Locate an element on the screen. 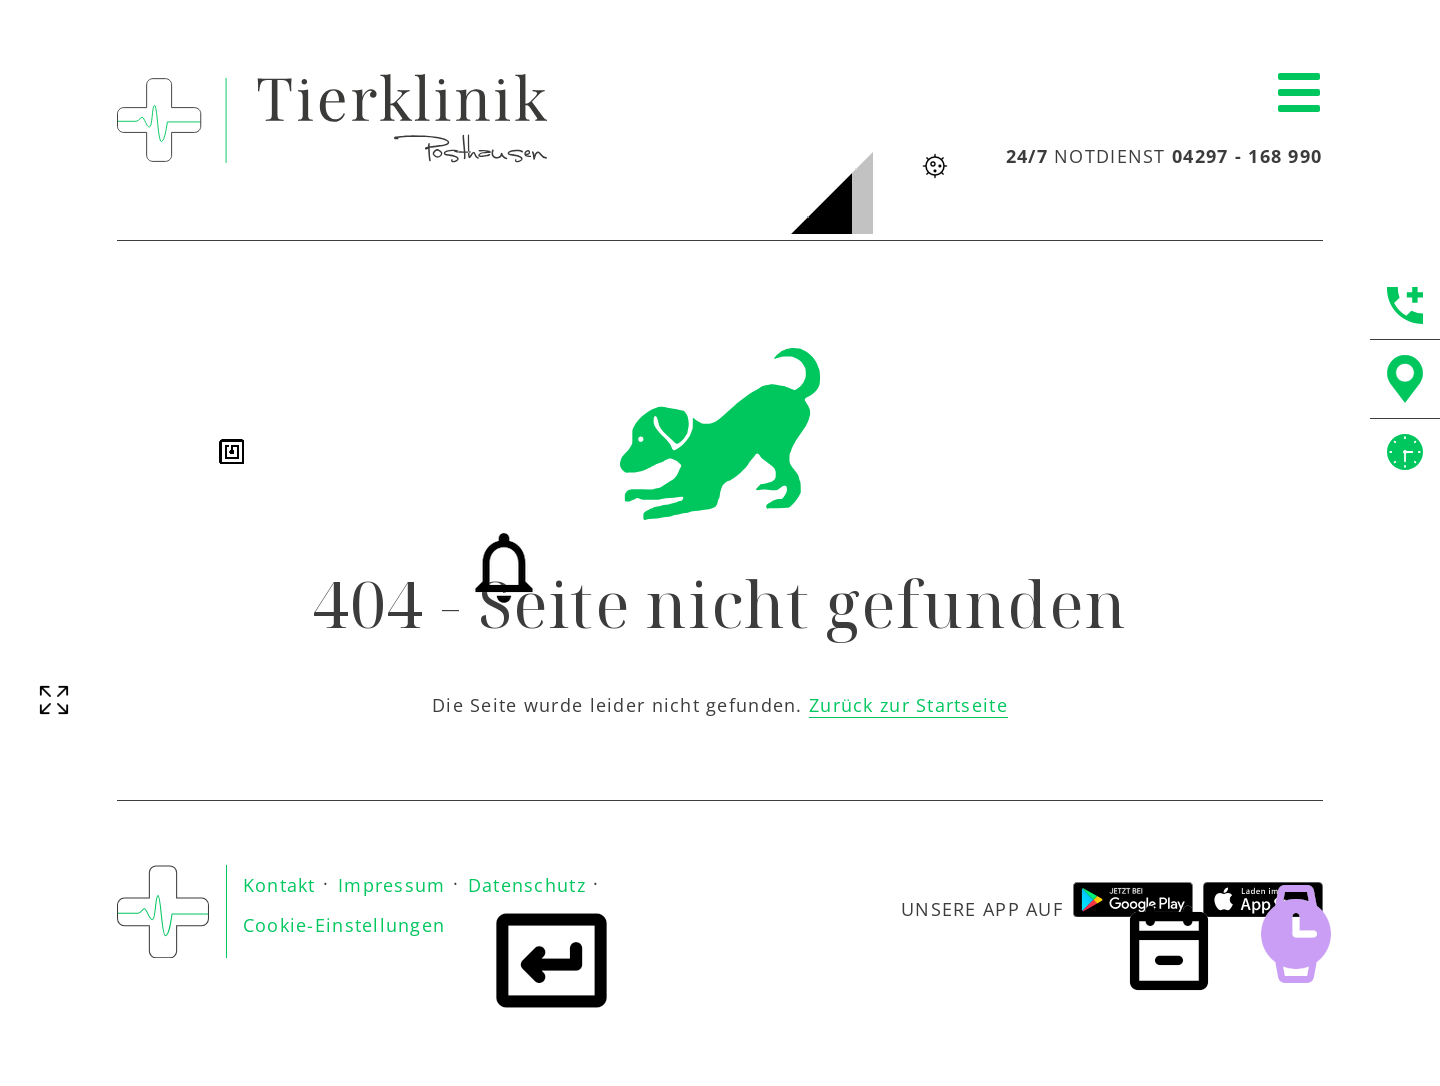 This screenshot has width=1440, height=1086. press enter or return to submit is located at coordinates (551, 960).